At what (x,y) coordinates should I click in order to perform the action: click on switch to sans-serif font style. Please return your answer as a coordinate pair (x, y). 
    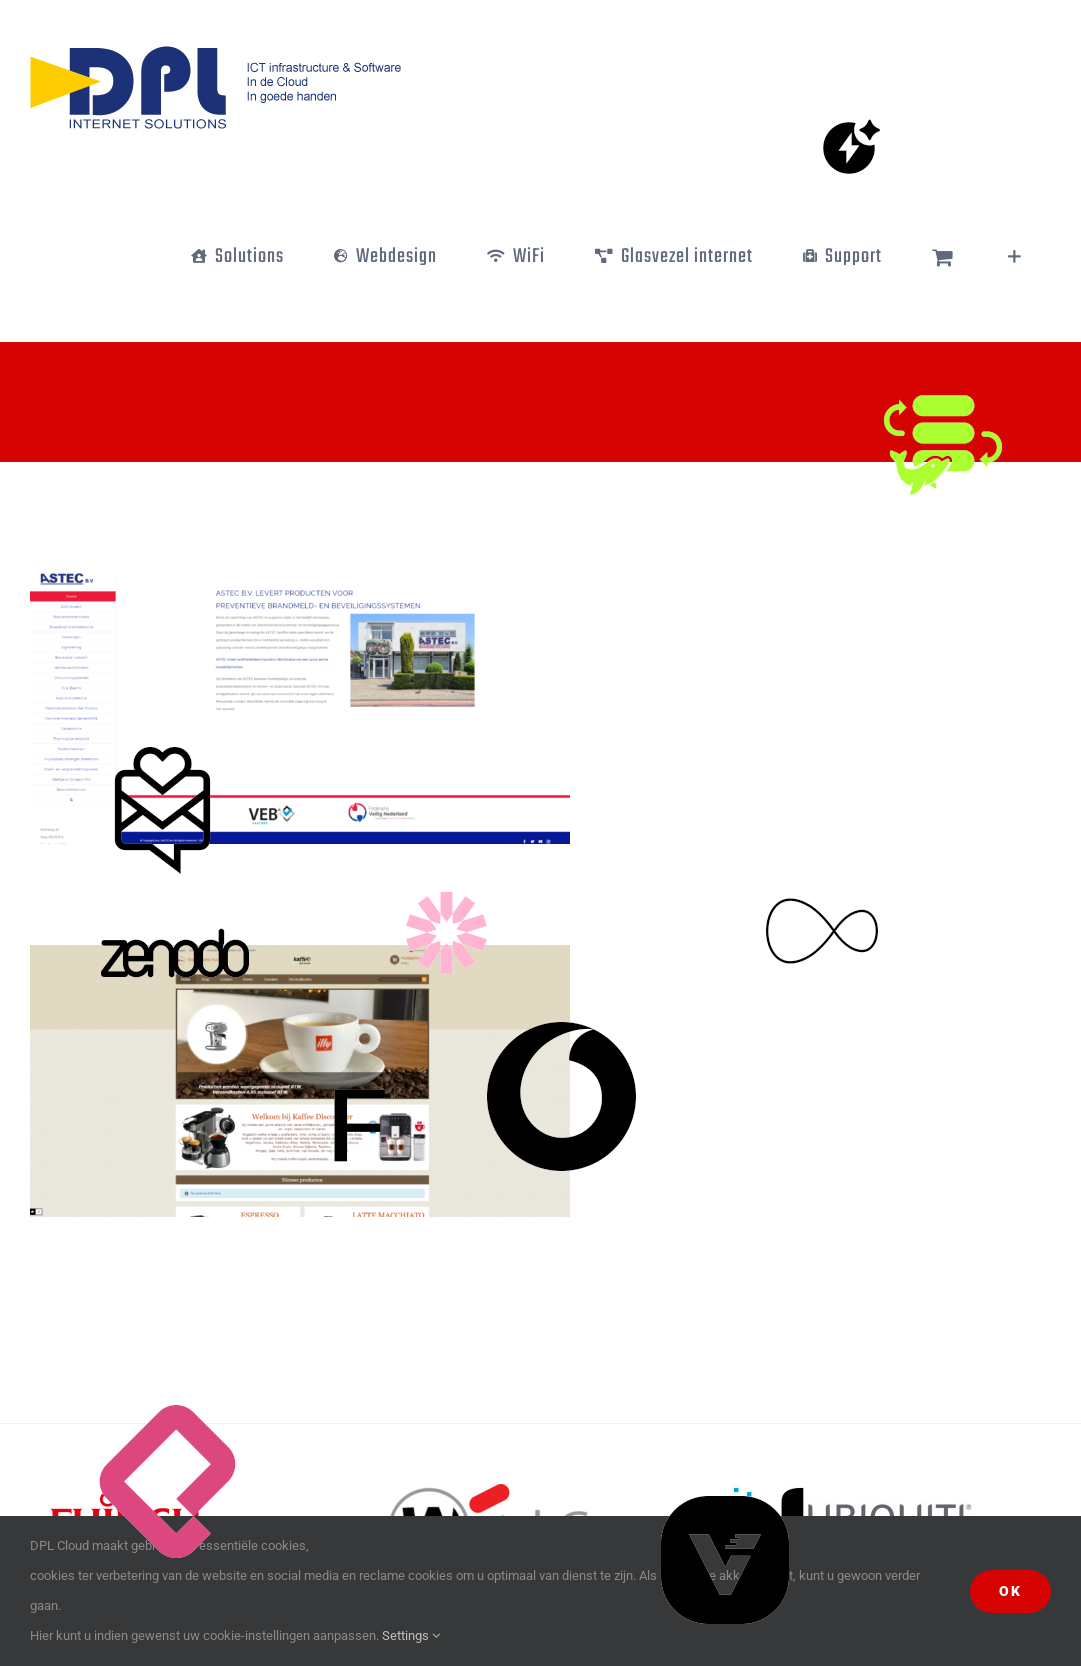
    Looking at the image, I should click on (355, 1123).